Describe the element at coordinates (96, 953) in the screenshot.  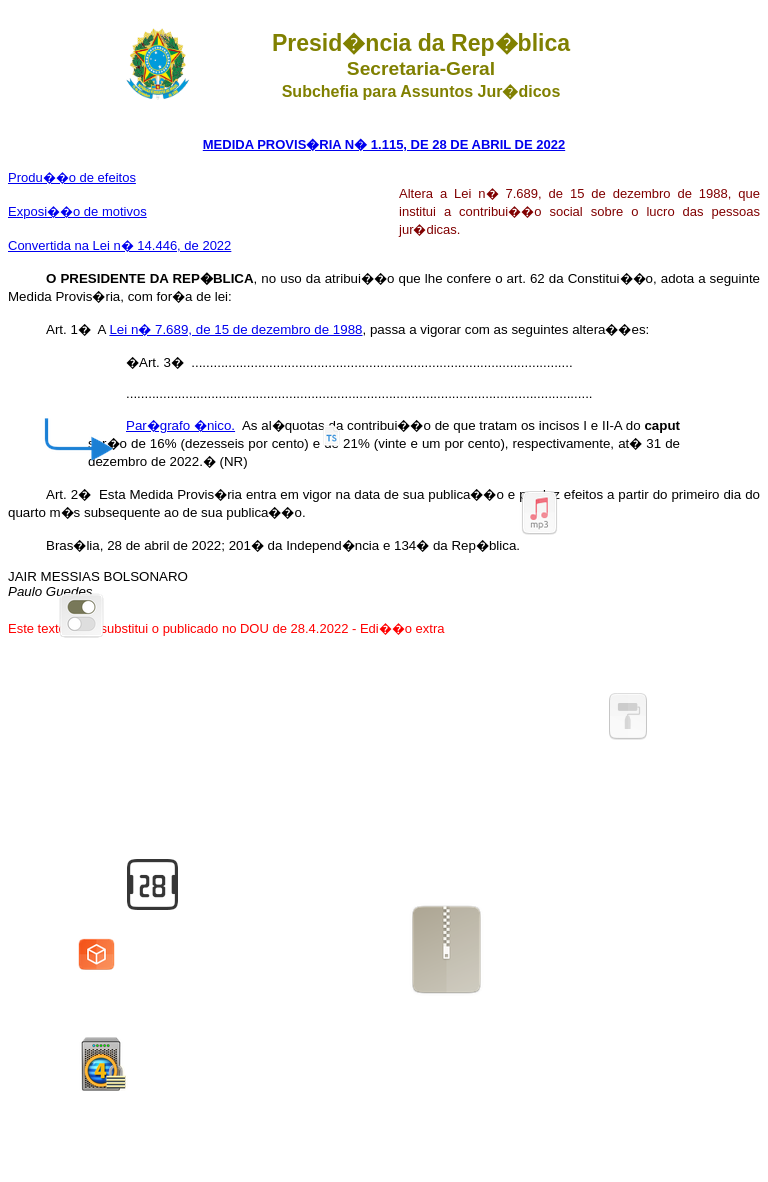
I see `3D model file in STL binary format` at that location.